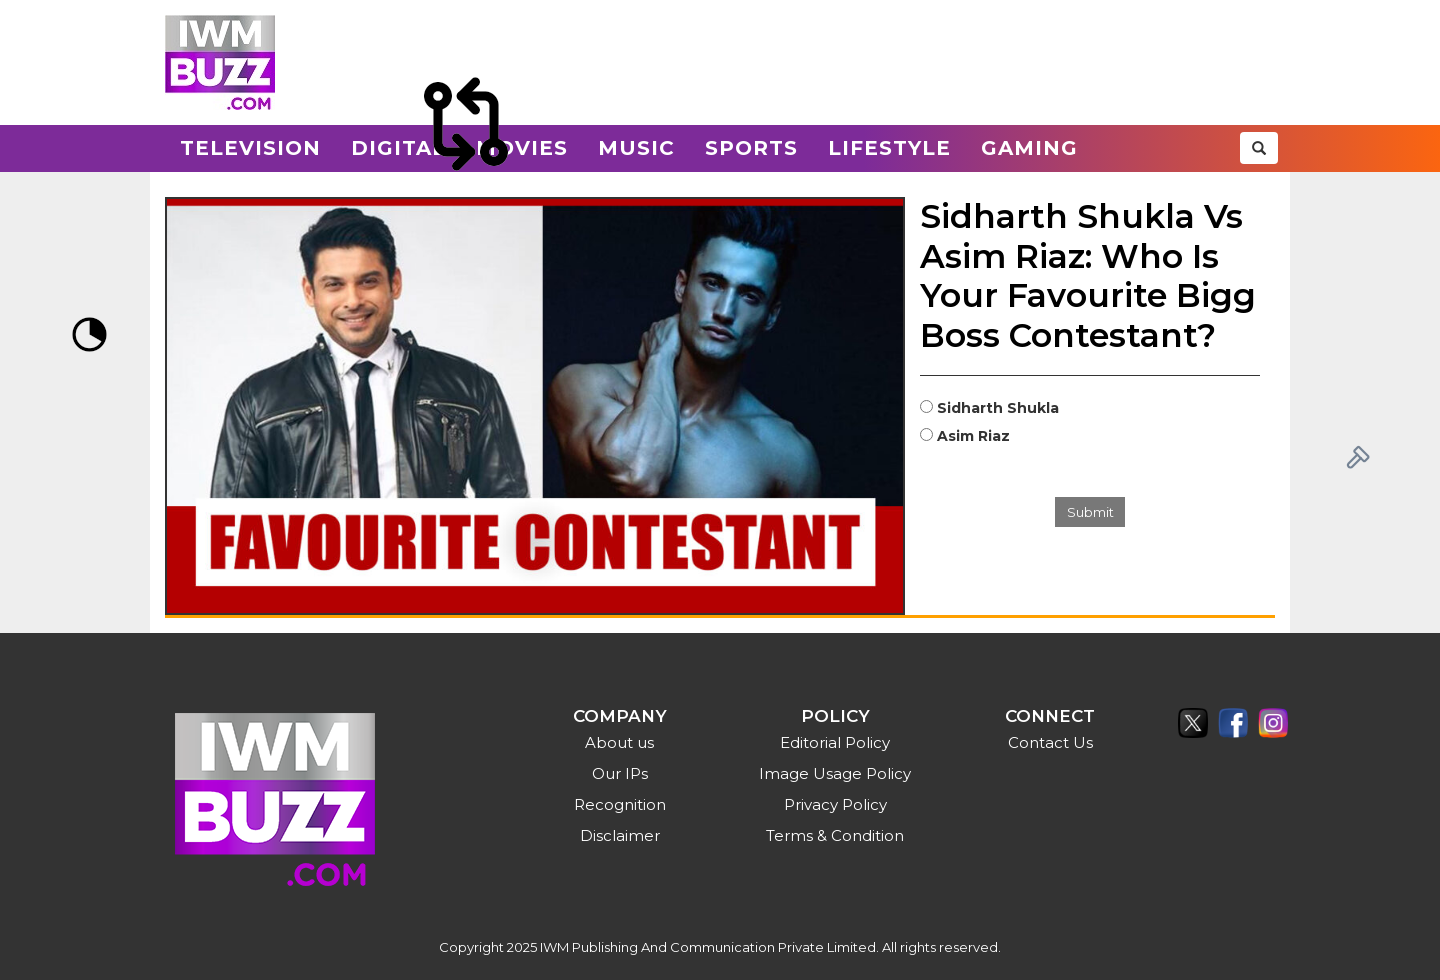 Image resolution: width=1440 pixels, height=980 pixels. Describe the element at coordinates (466, 124) in the screenshot. I see `compare branches or commits in version control` at that location.